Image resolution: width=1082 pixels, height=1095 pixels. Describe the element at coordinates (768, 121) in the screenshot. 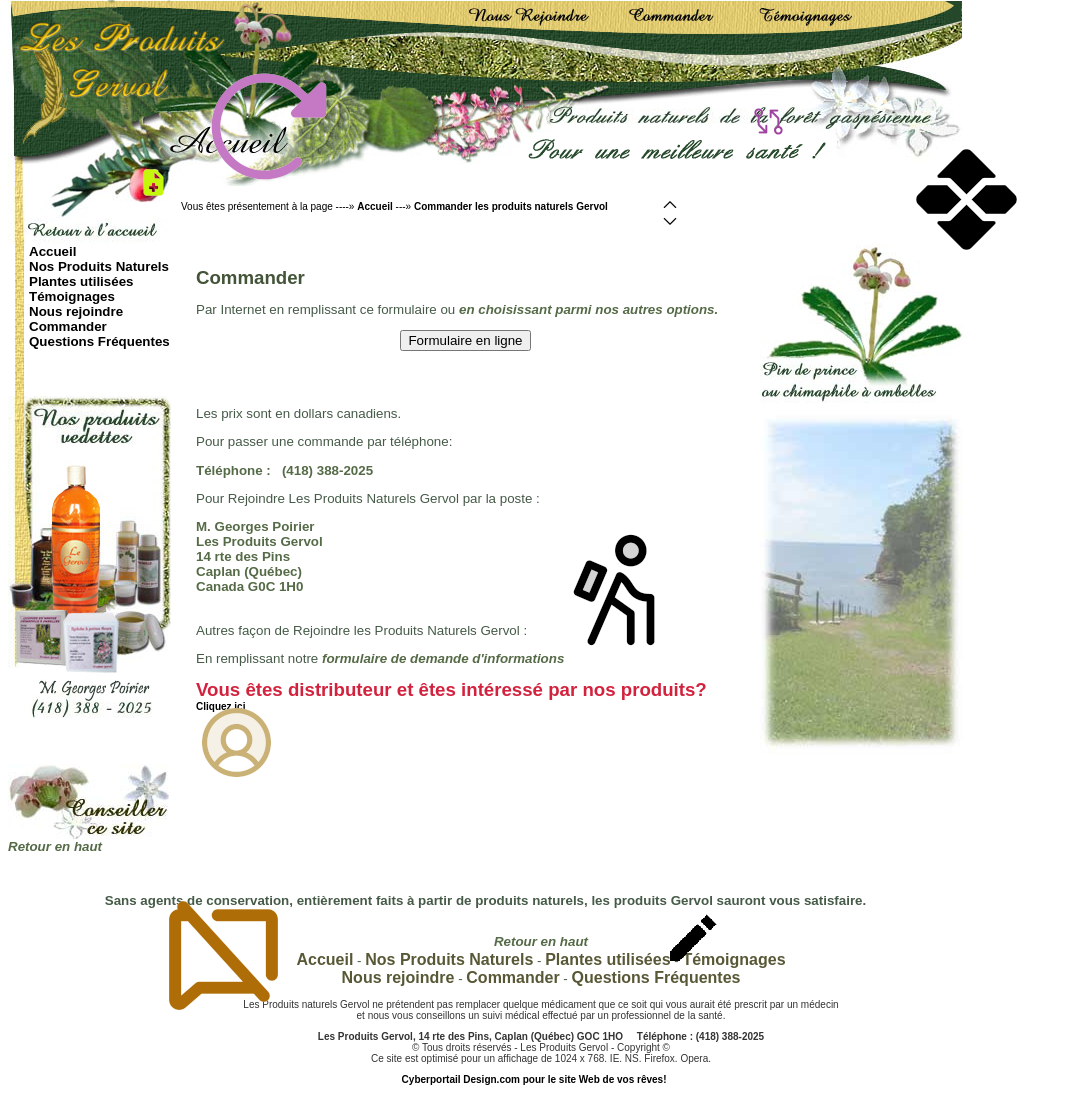

I see `view code changes between versions` at that location.